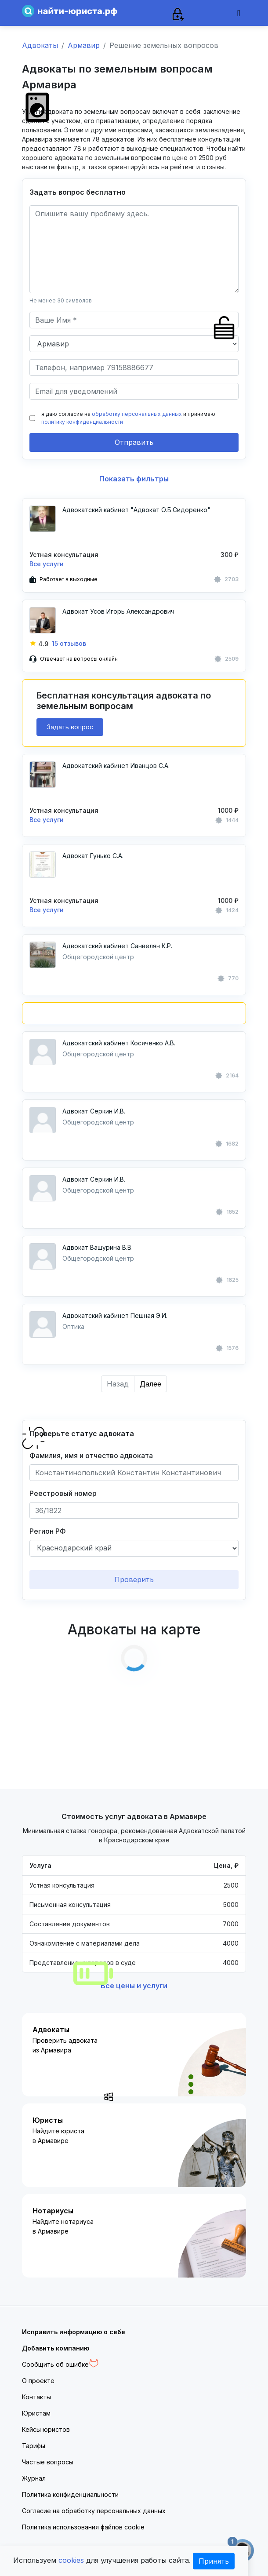 This screenshot has width=268, height=2576. I want to click on unlocked or unsecured state, so click(224, 329).